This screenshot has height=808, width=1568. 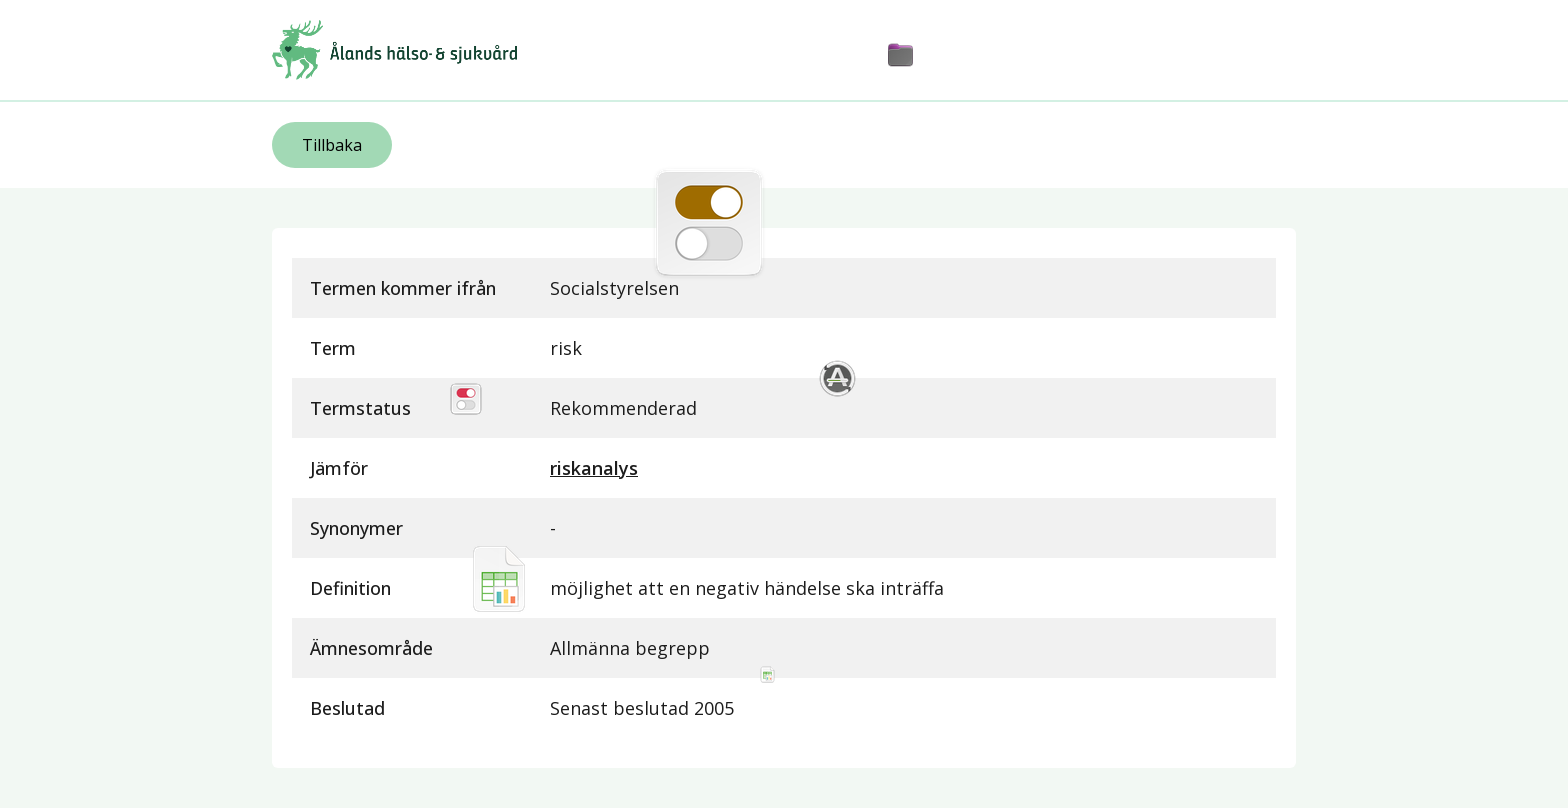 What do you see at coordinates (900, 54) in the screenshot?
I see `open folder to view contents` at bounding box center [900, 54].